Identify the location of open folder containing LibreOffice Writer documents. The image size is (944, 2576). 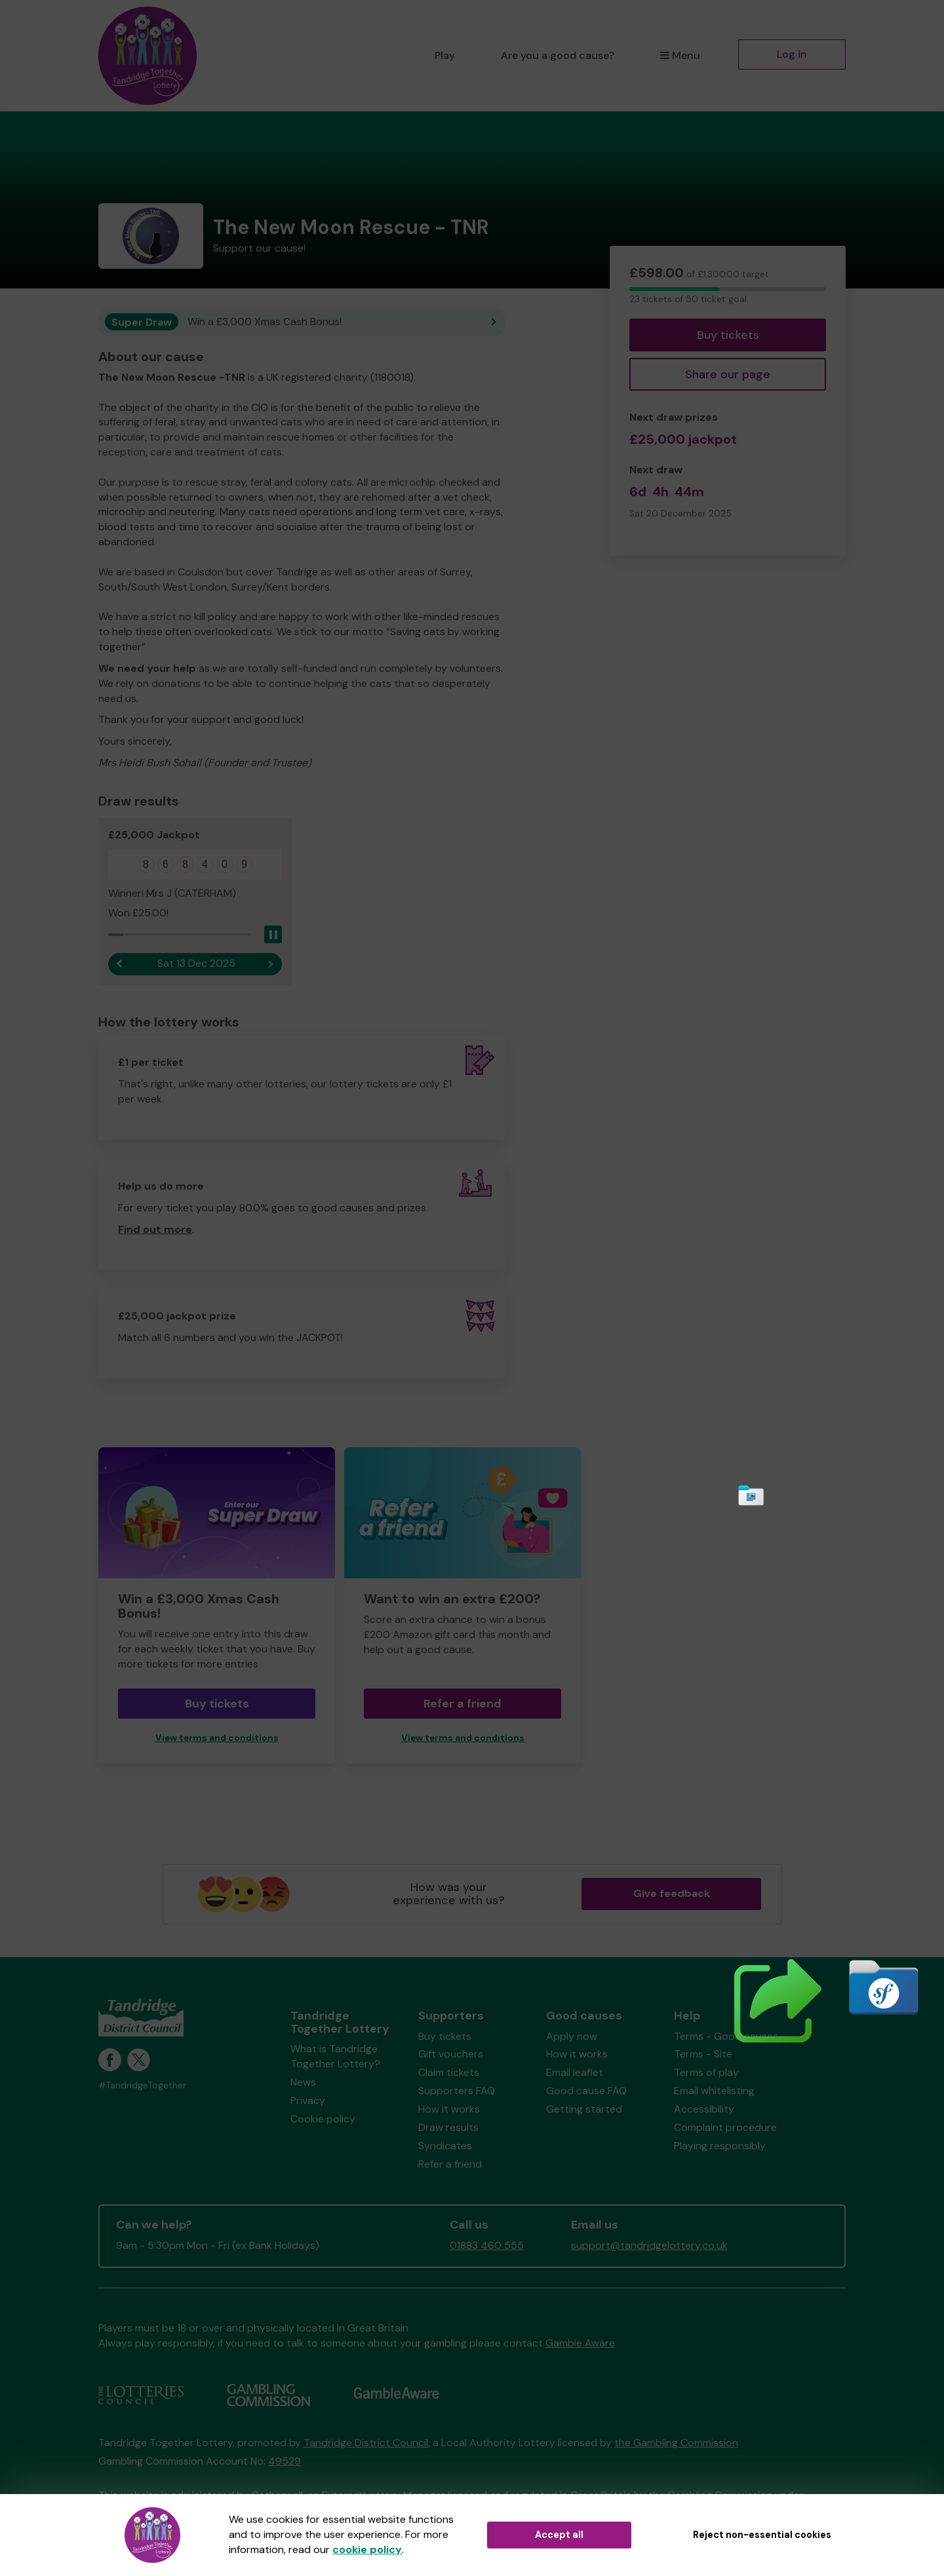
(751, 1496).